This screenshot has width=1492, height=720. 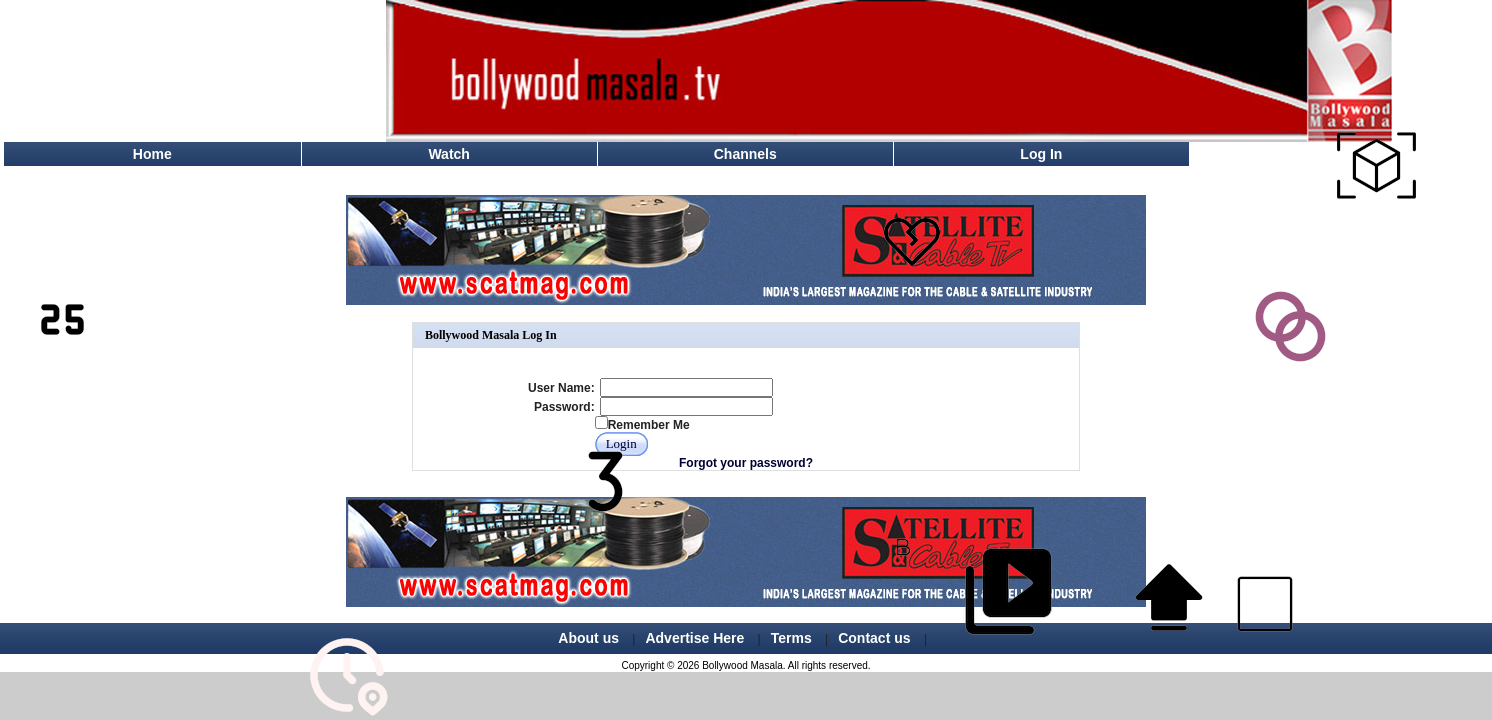 I want to click on view venn diagram or comparison chart, so click(x=1290, y=326).